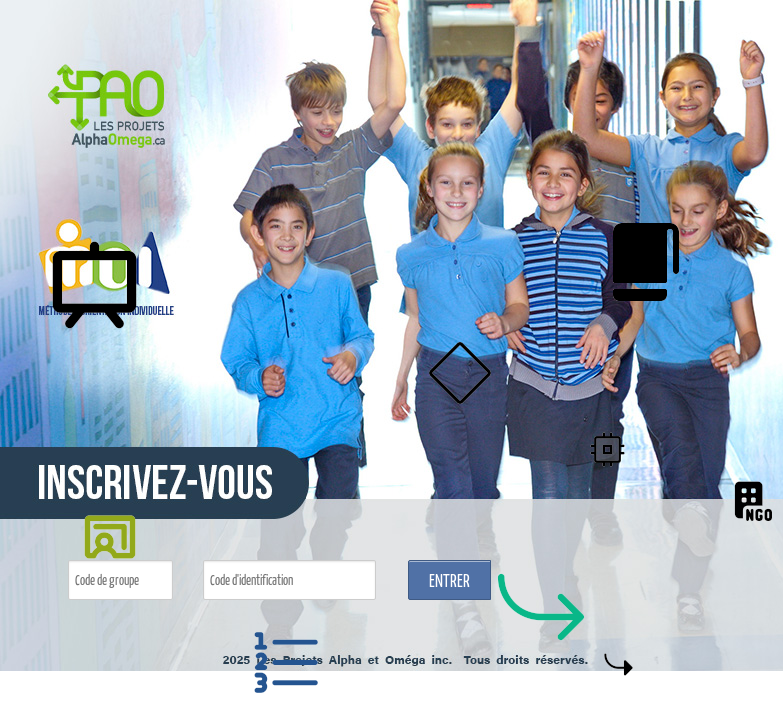 Image resolution: width=783 pixels, height=720 pixels. Describe the element at coordinates (618, 664) in the screenshot. I see `reply to a message or comment` at that location.